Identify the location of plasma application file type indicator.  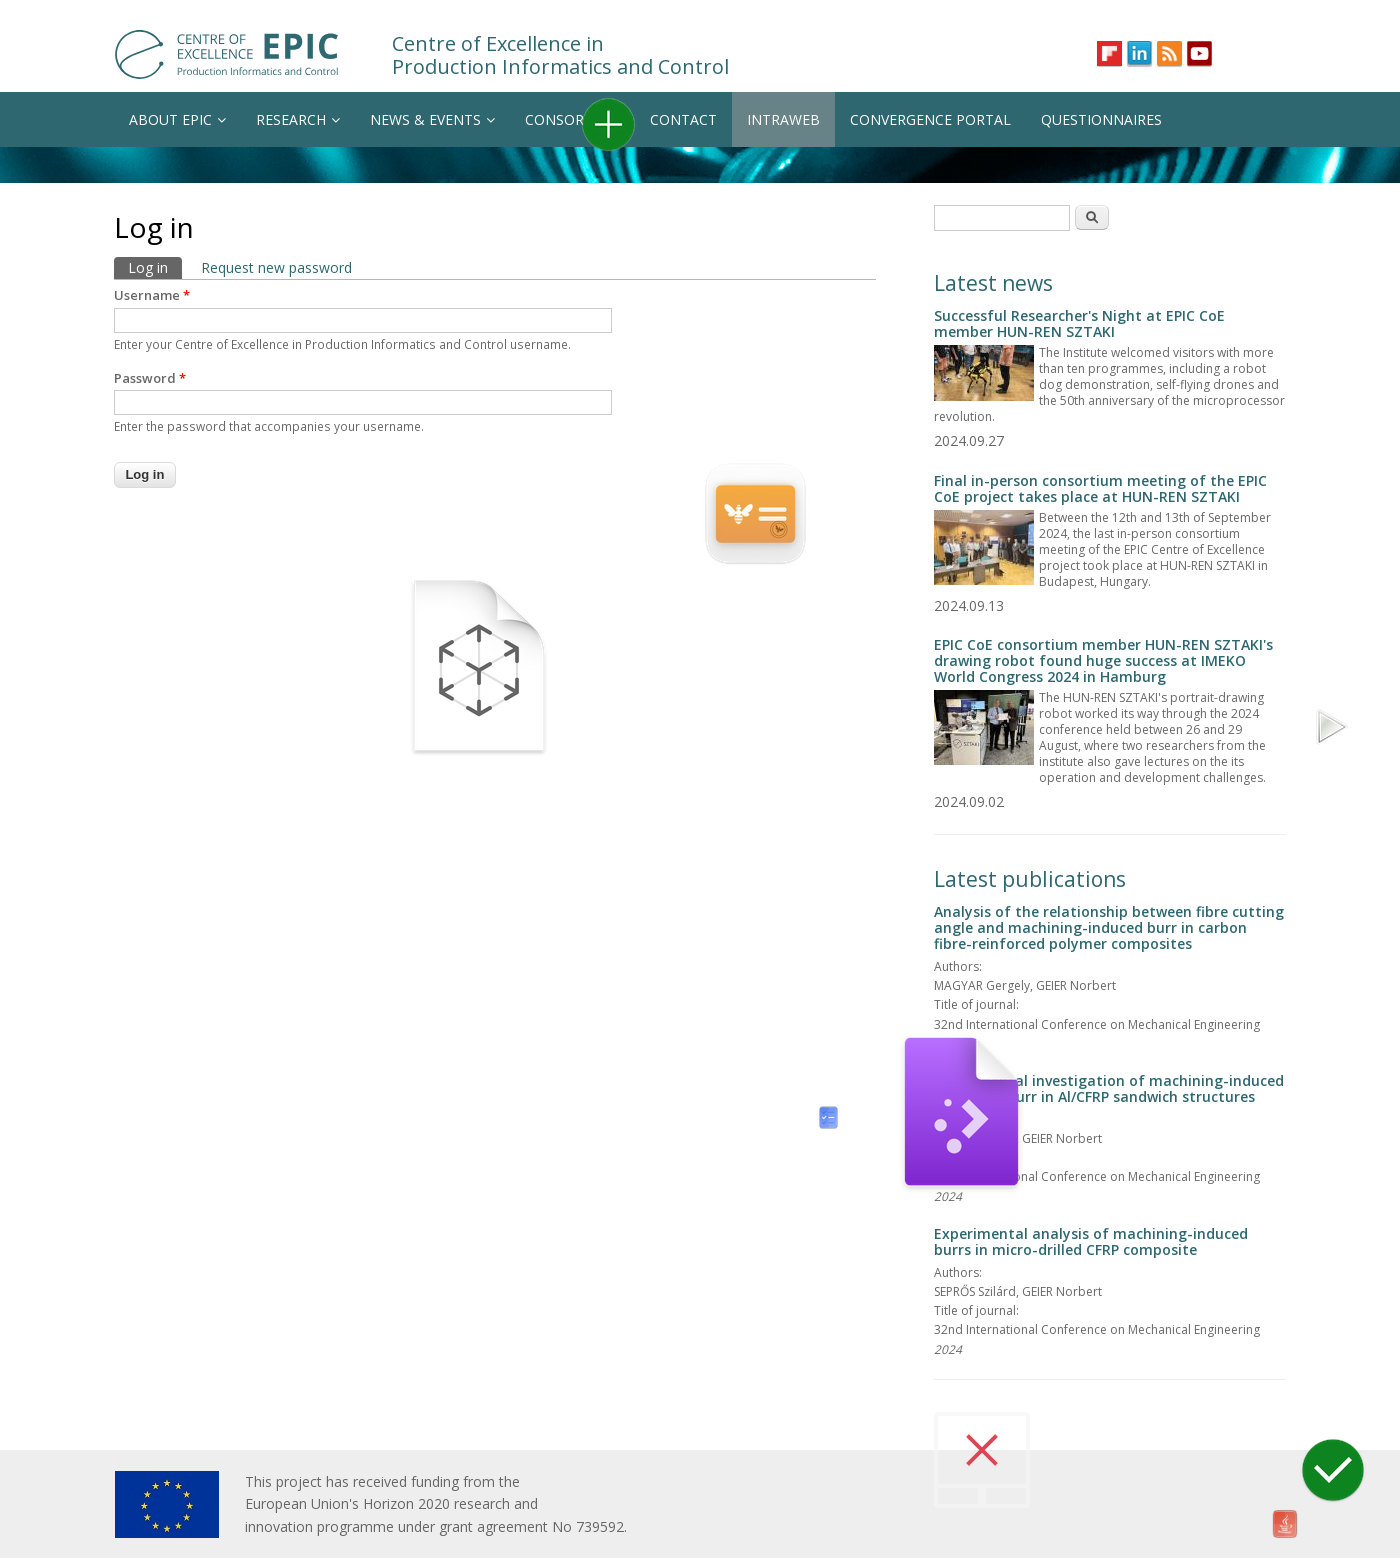
(961, 1114).